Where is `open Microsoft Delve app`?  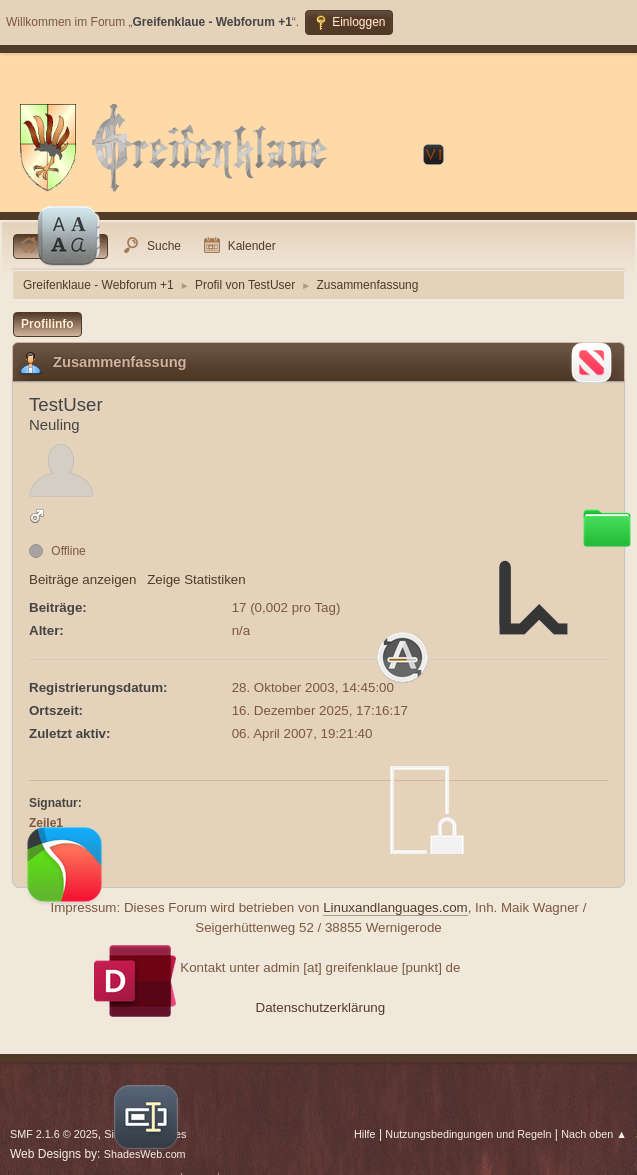
open Microsoft Delve app is located at coordinates (135, 981).